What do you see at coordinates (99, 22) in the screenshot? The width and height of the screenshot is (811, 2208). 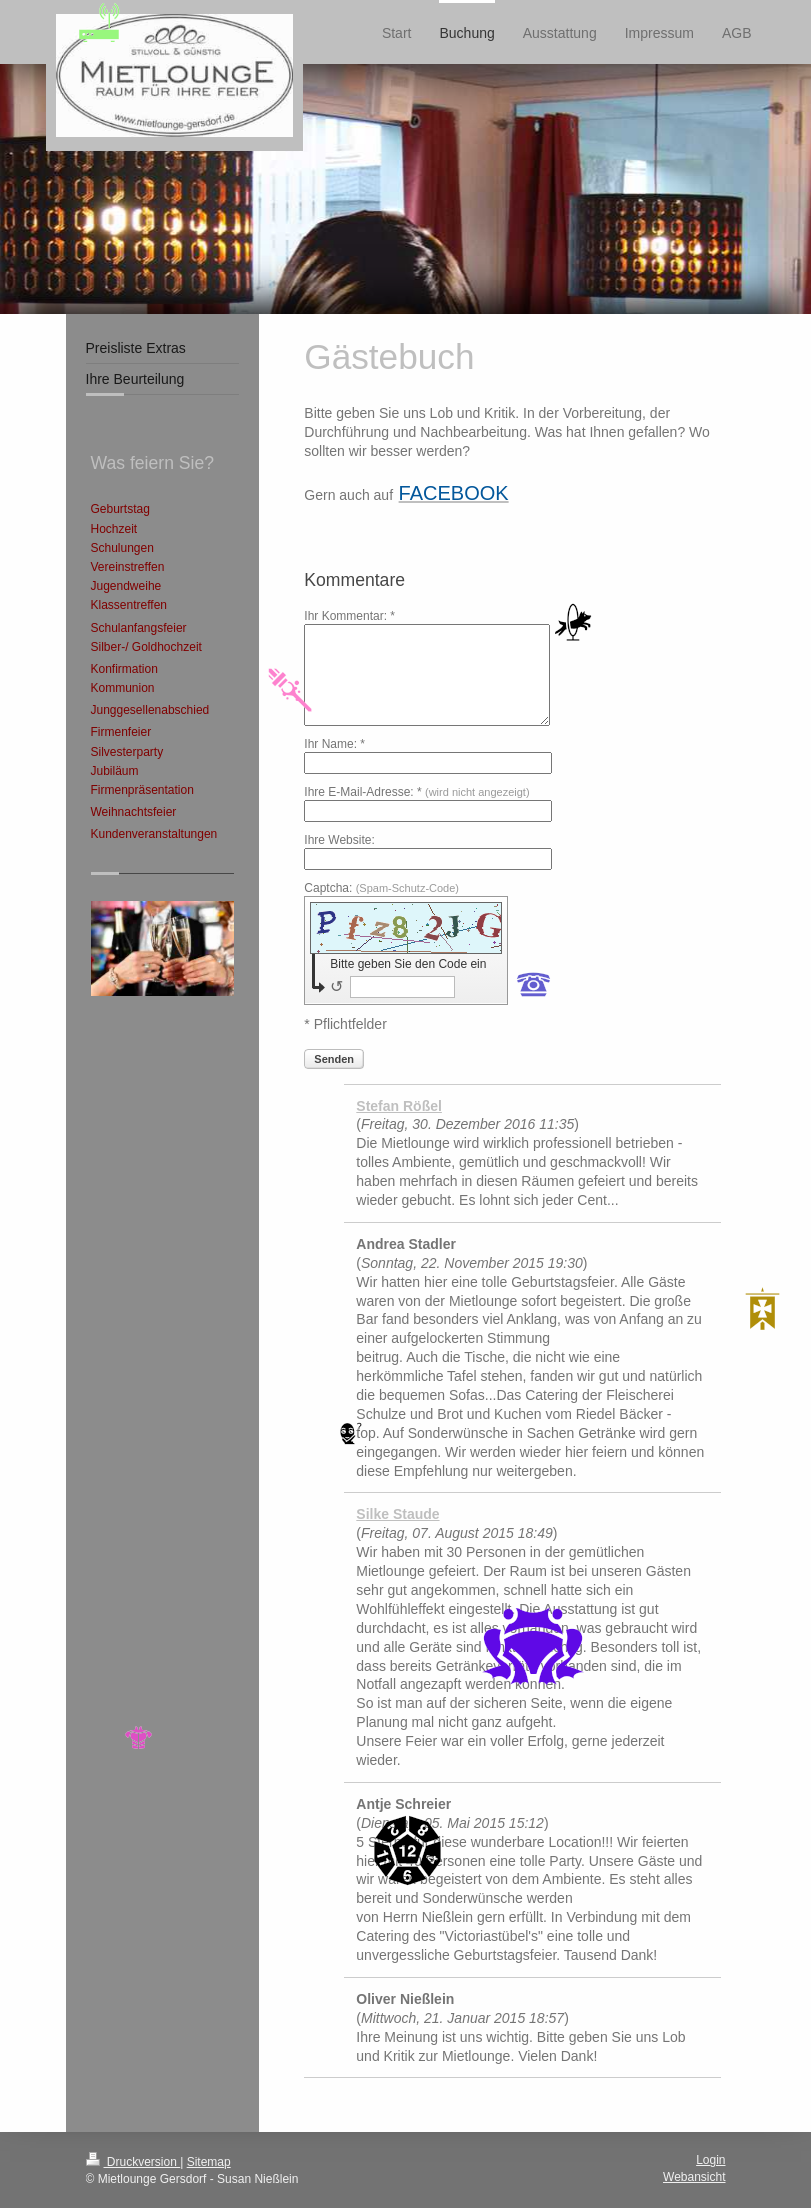 I see `access wifi router settings` at bounding box center [99, 22].